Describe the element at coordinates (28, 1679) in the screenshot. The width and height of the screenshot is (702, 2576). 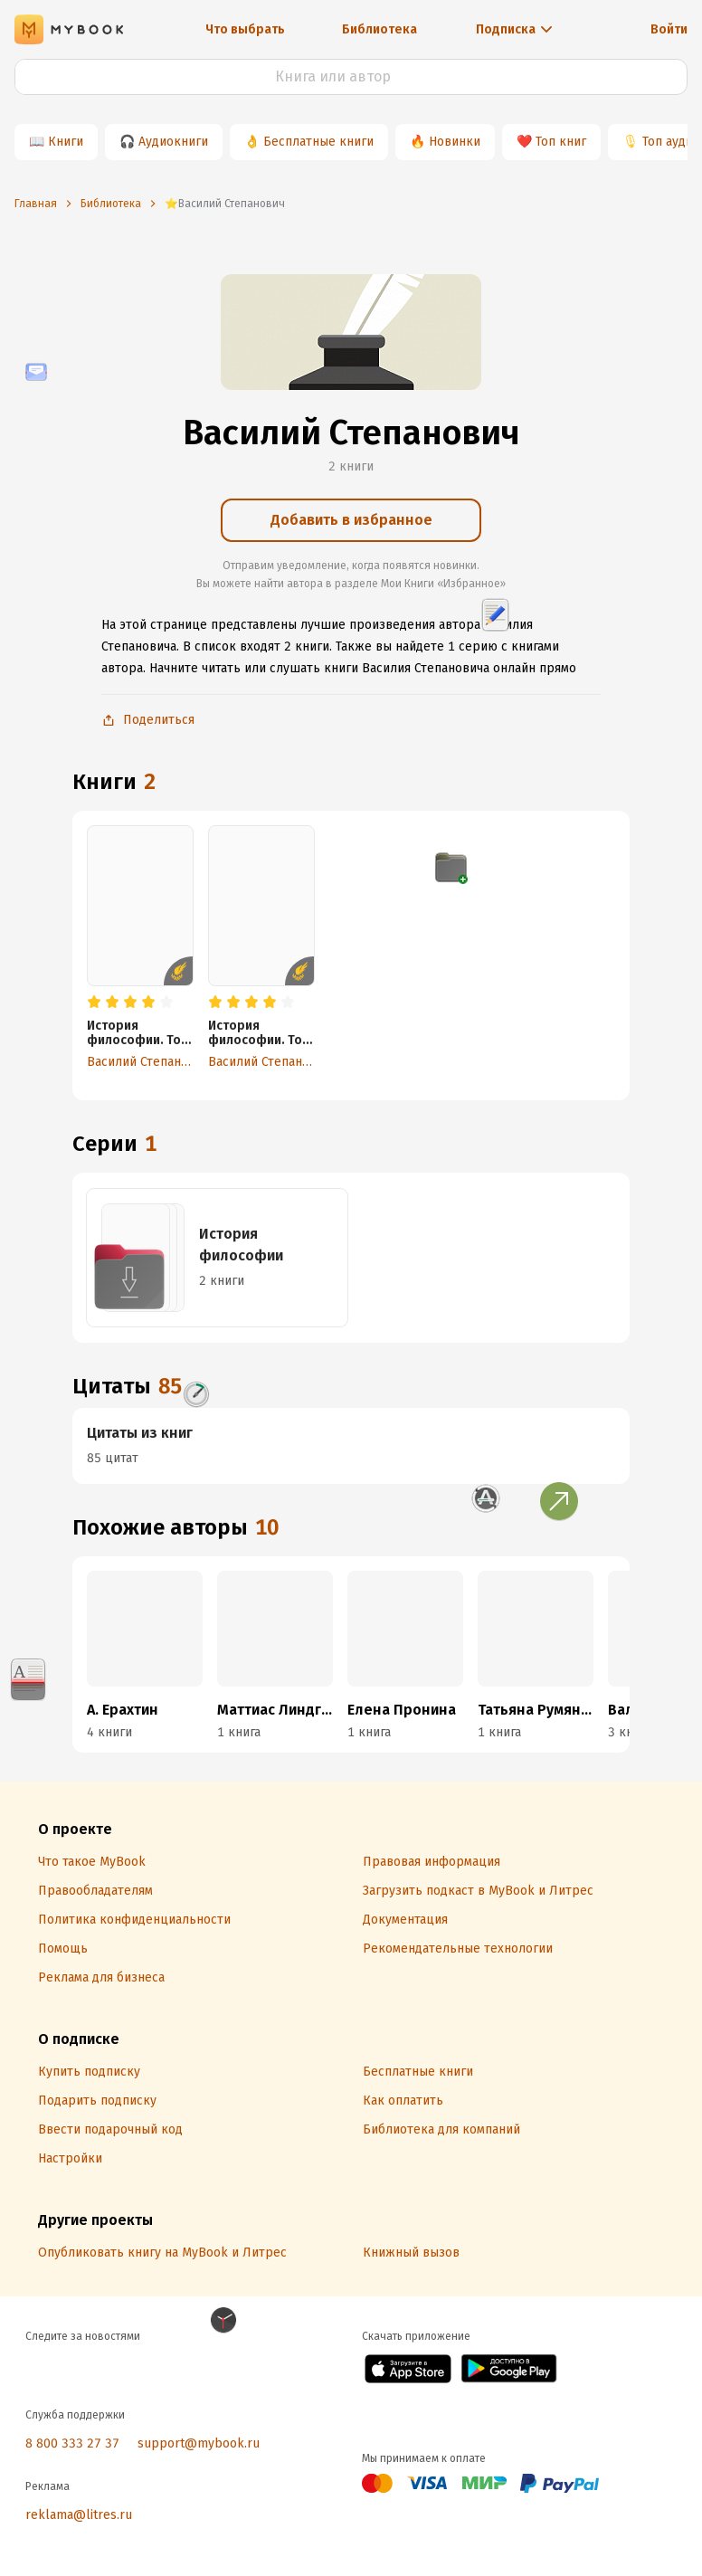
I see `open document scanner app` at that location.